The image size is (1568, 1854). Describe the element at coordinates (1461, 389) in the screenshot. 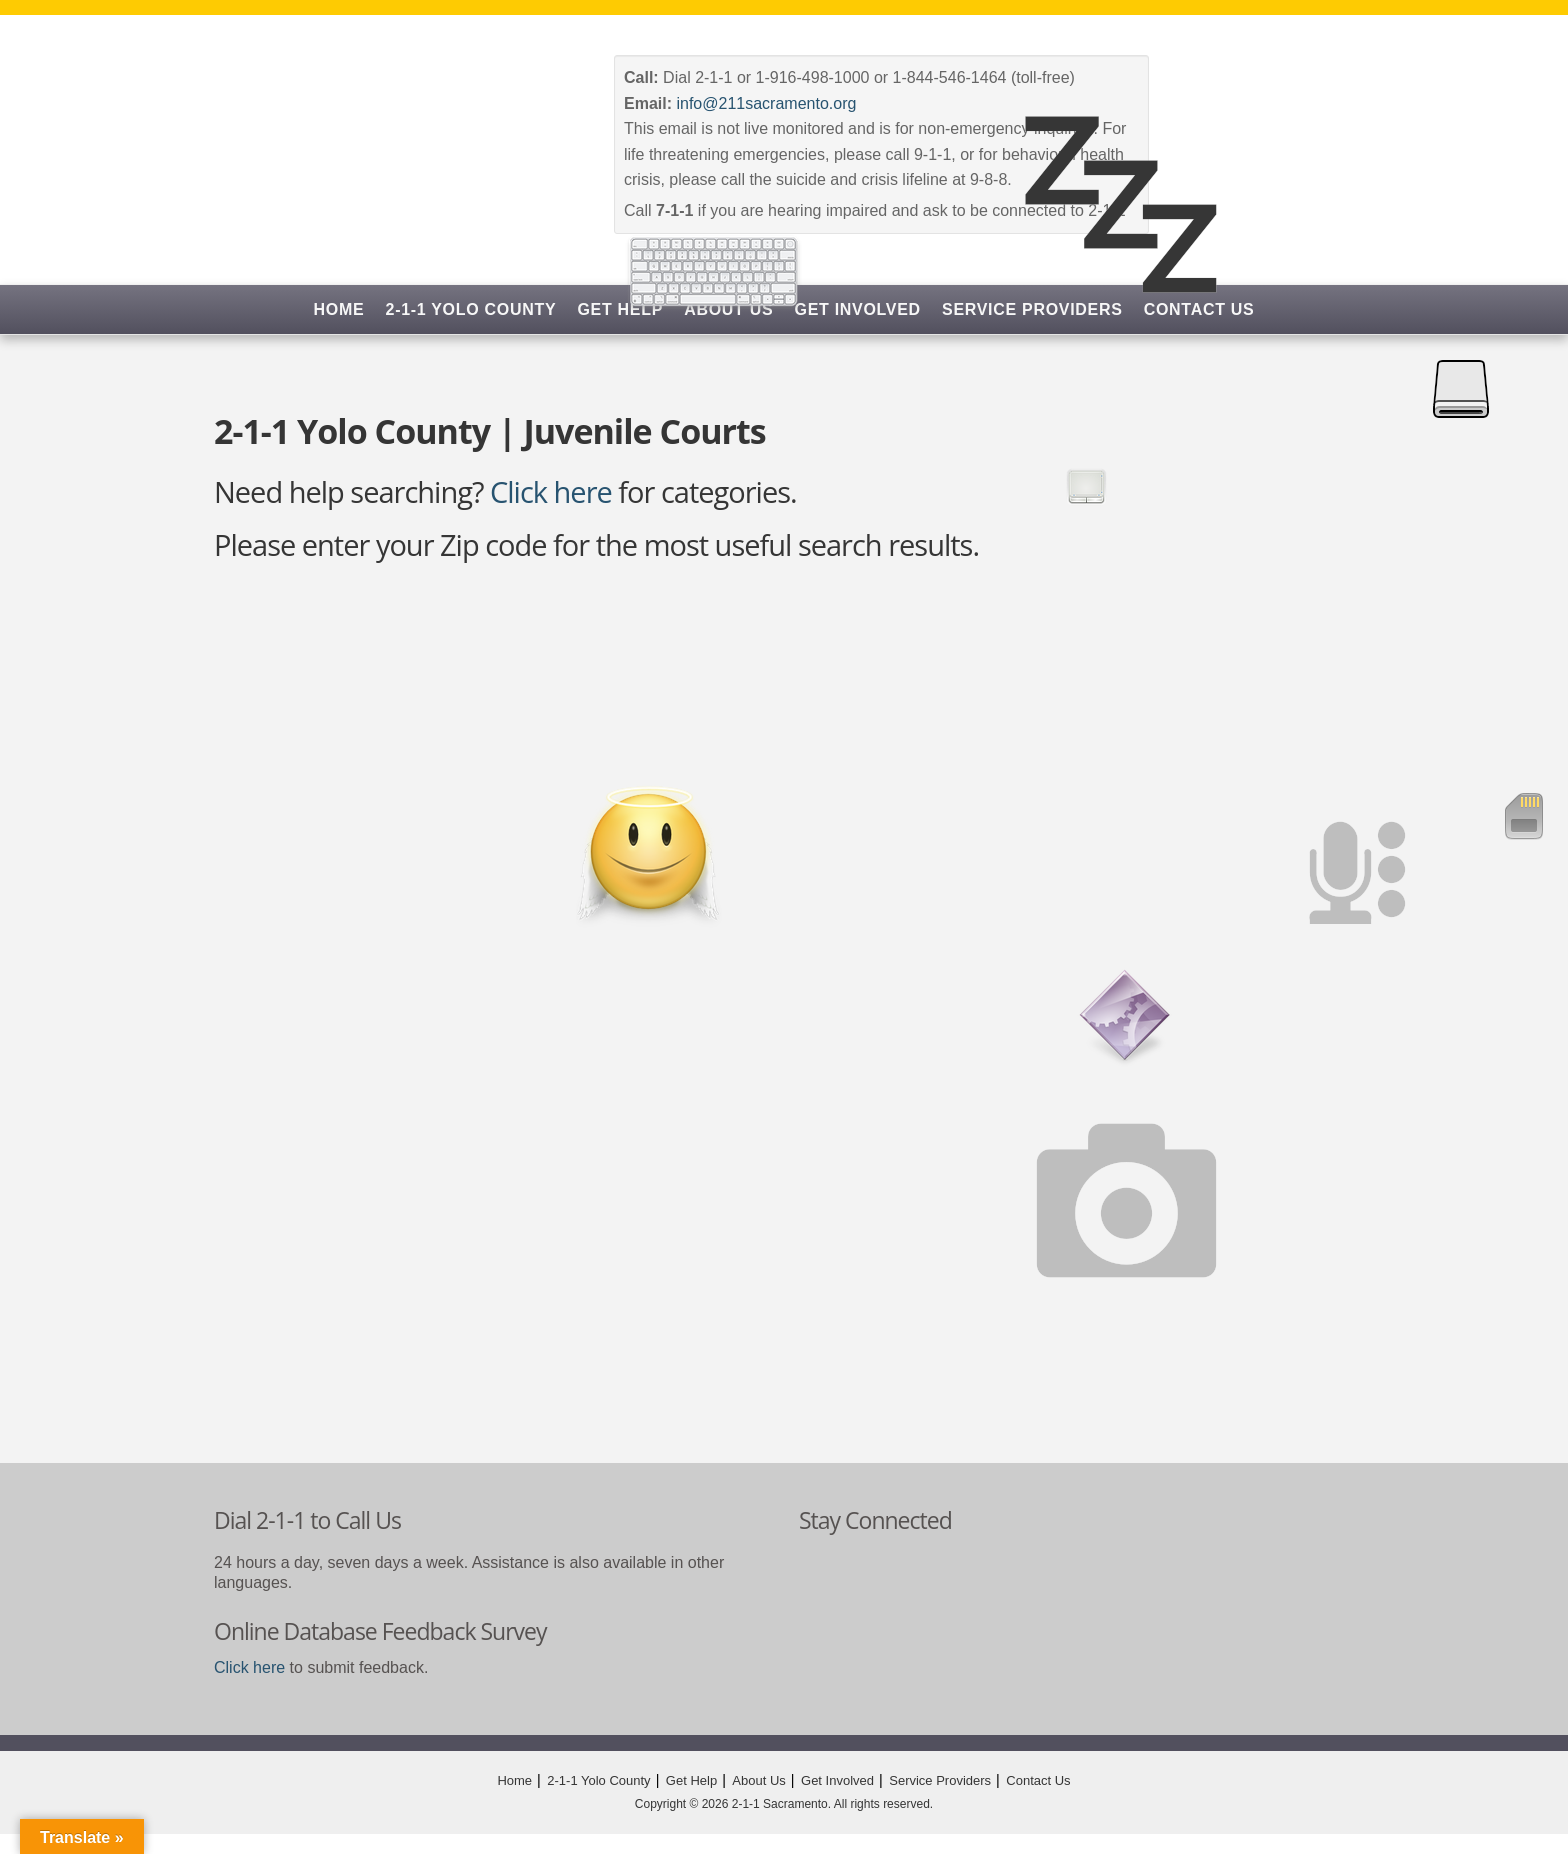

I see `access removable disk in sidebar` at that location.